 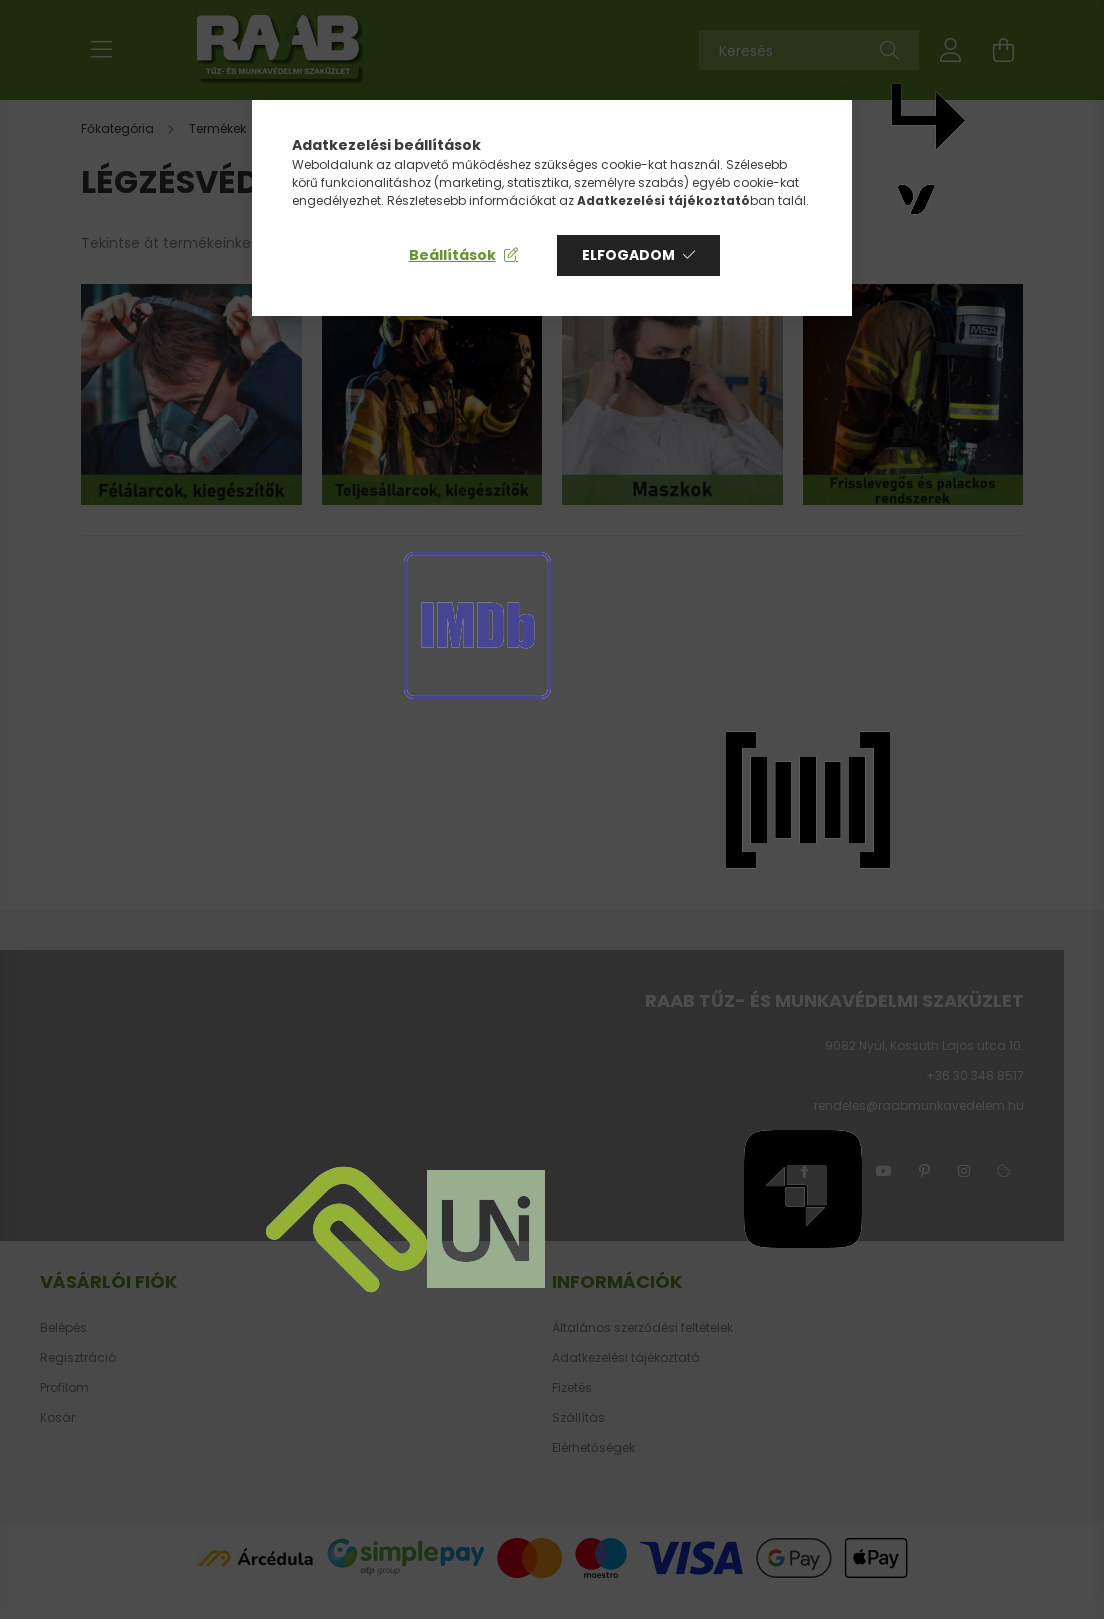 I want to click on visit papers with code website, so click(x=808, y=800).